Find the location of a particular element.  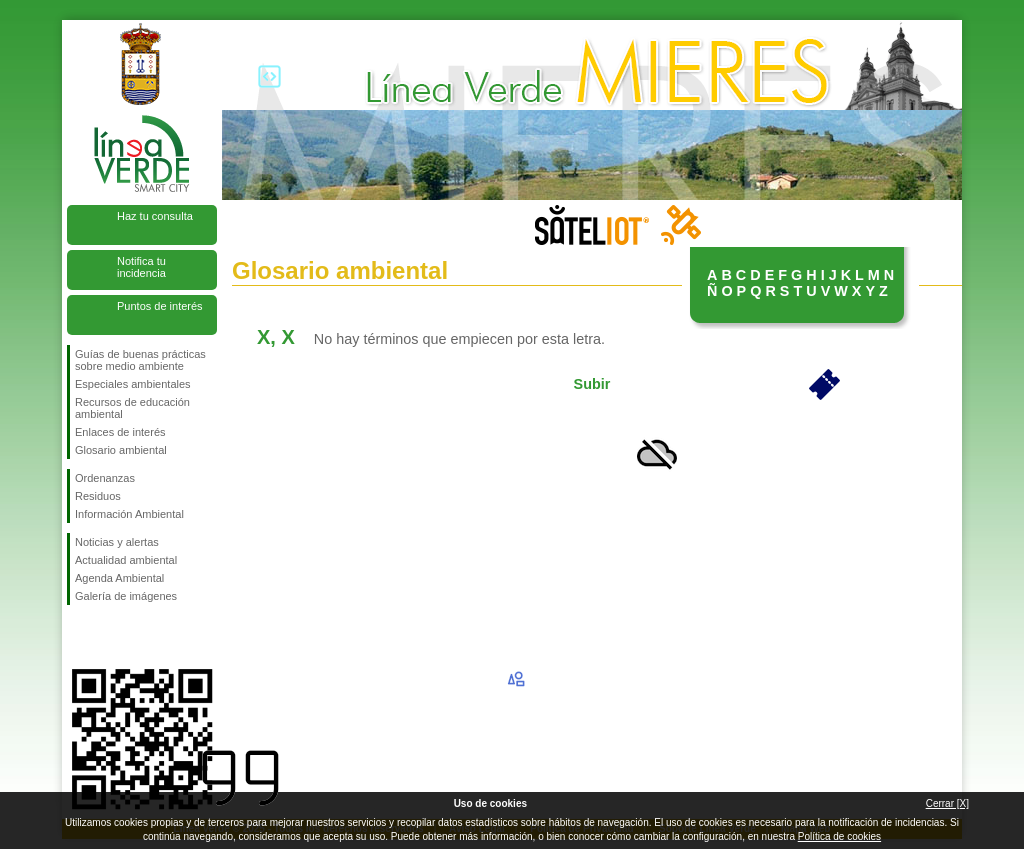

view your tickets or passes is located at coordinates (824, 384).